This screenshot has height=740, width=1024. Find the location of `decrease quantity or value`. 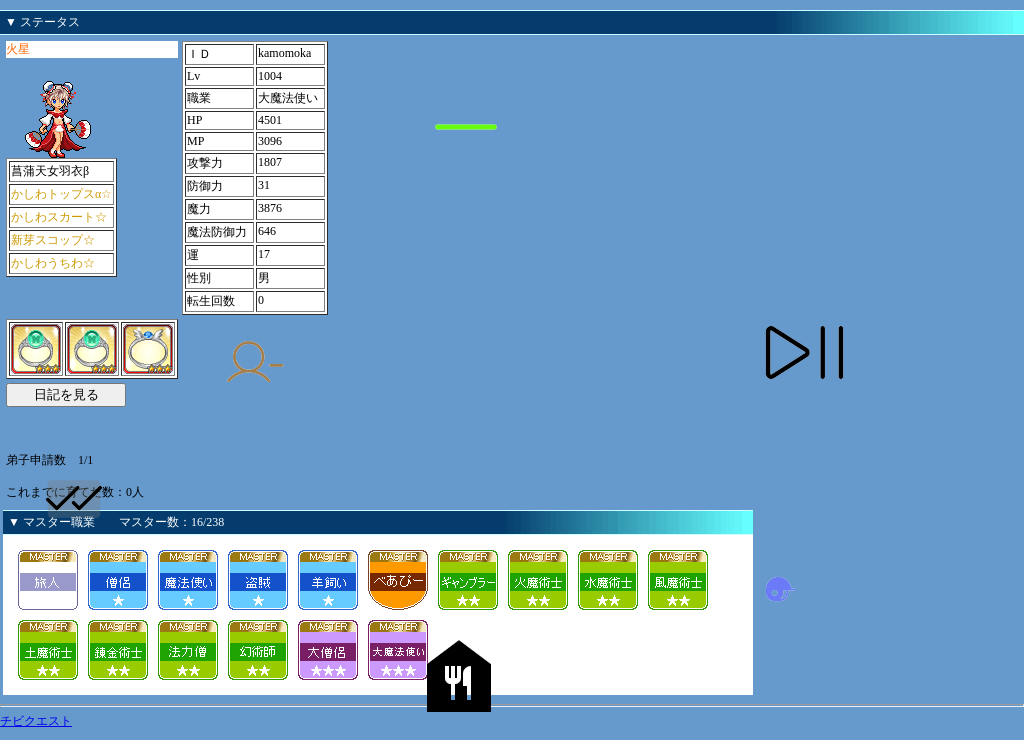

decrease quantity or value is located at coordinates (466, 127).